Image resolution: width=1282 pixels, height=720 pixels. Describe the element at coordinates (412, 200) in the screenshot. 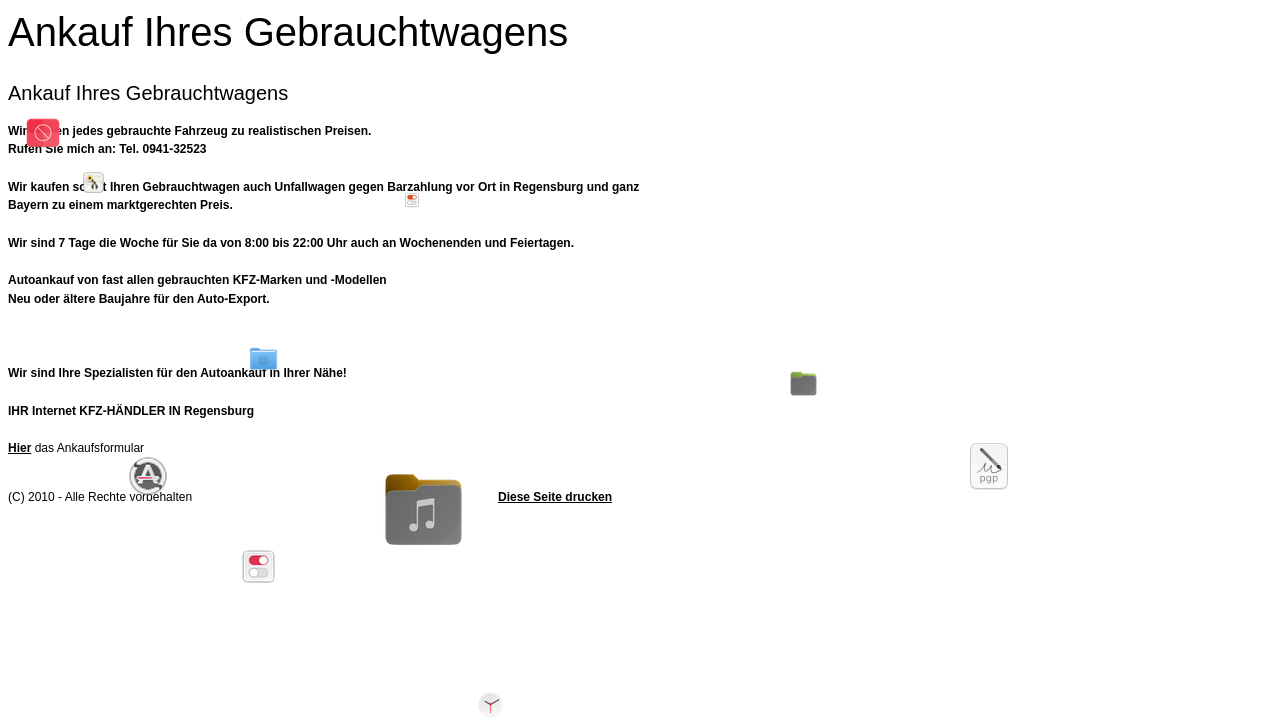

I see `open gnome tweaks settings` at that location.